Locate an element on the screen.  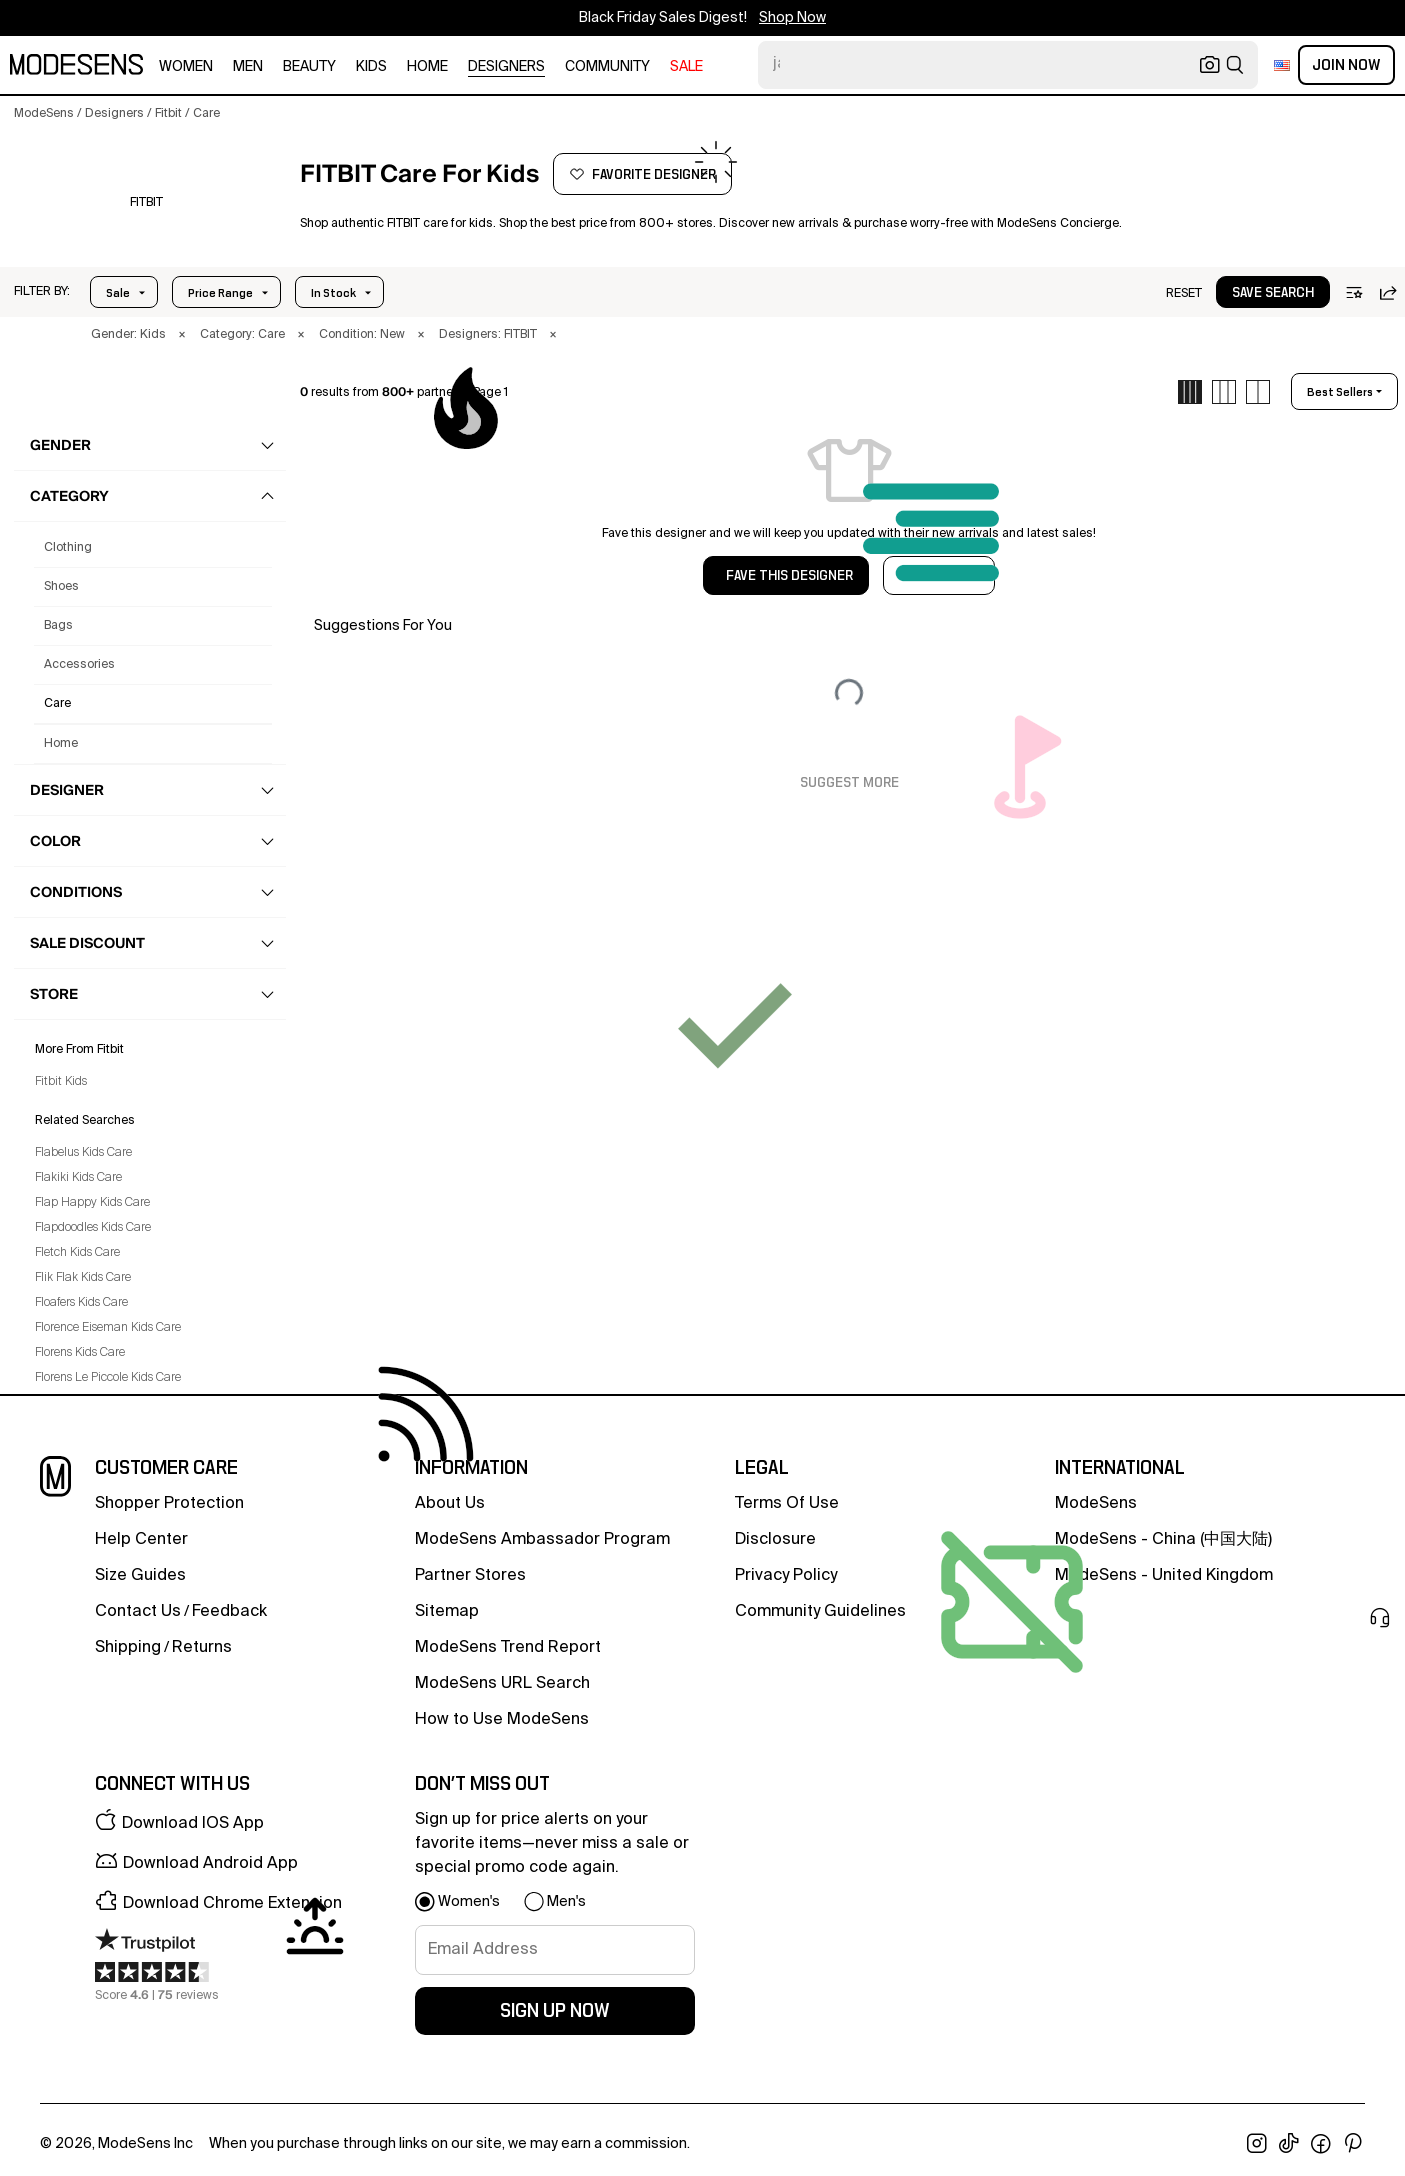
subscribe to RSS feed is located at coordinates (421, 1418).